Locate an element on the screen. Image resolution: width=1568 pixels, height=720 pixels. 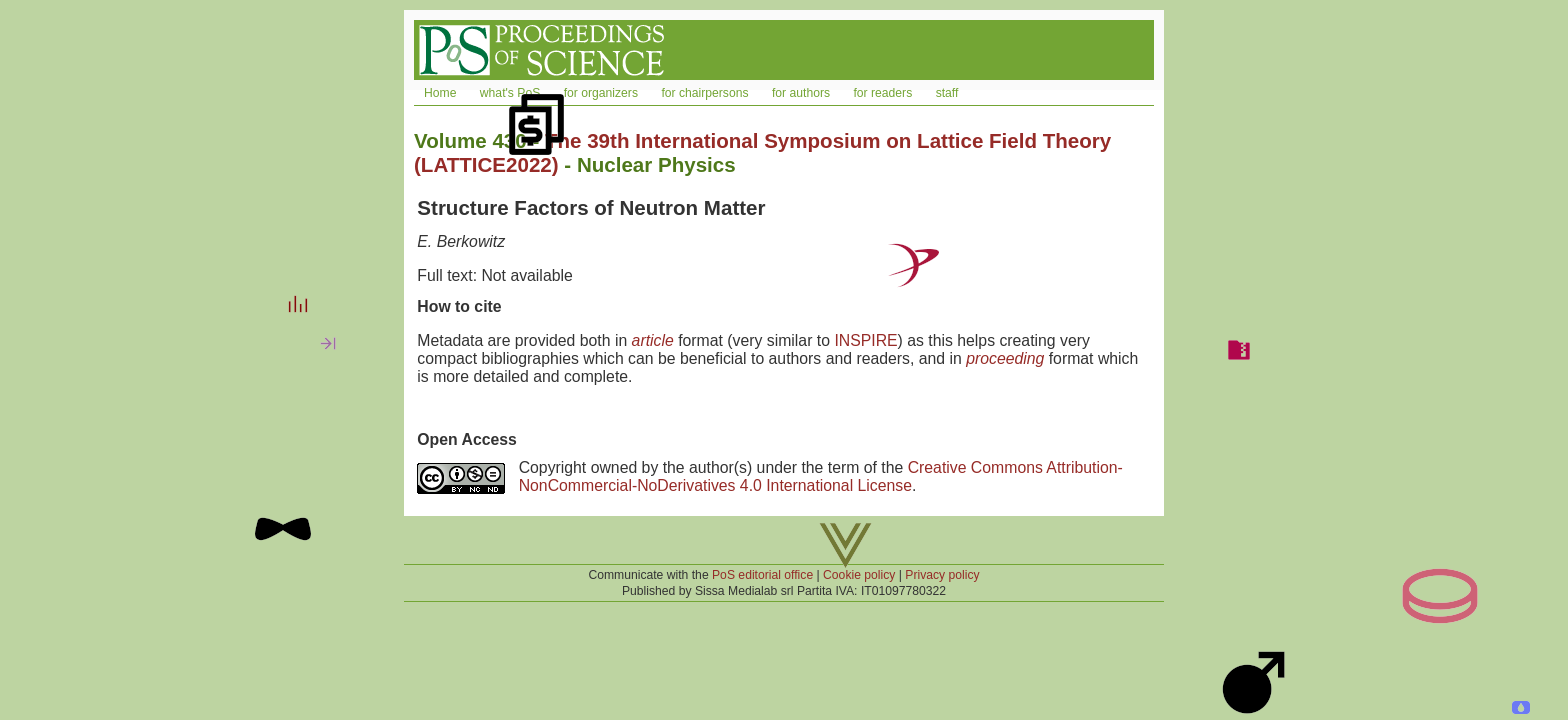
jhipster application framework logo is located at coordinates (283, 529).